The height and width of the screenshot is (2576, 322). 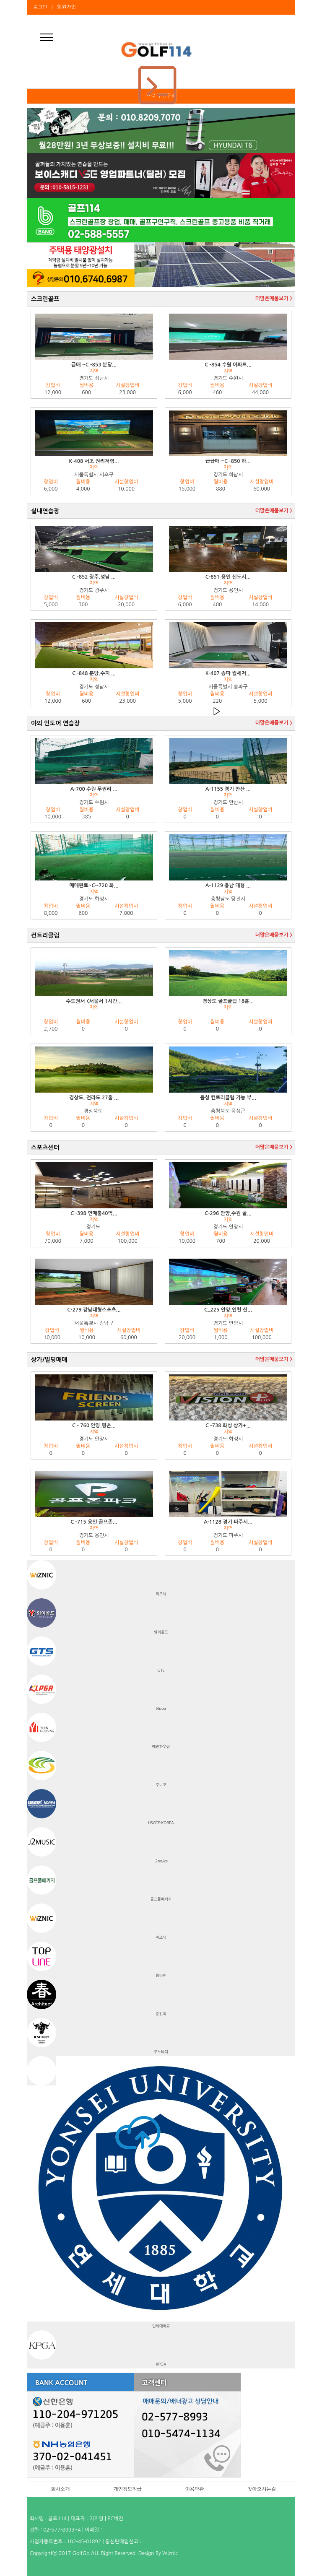 I want to click on start or resume playback, so click(x=217, y=711).